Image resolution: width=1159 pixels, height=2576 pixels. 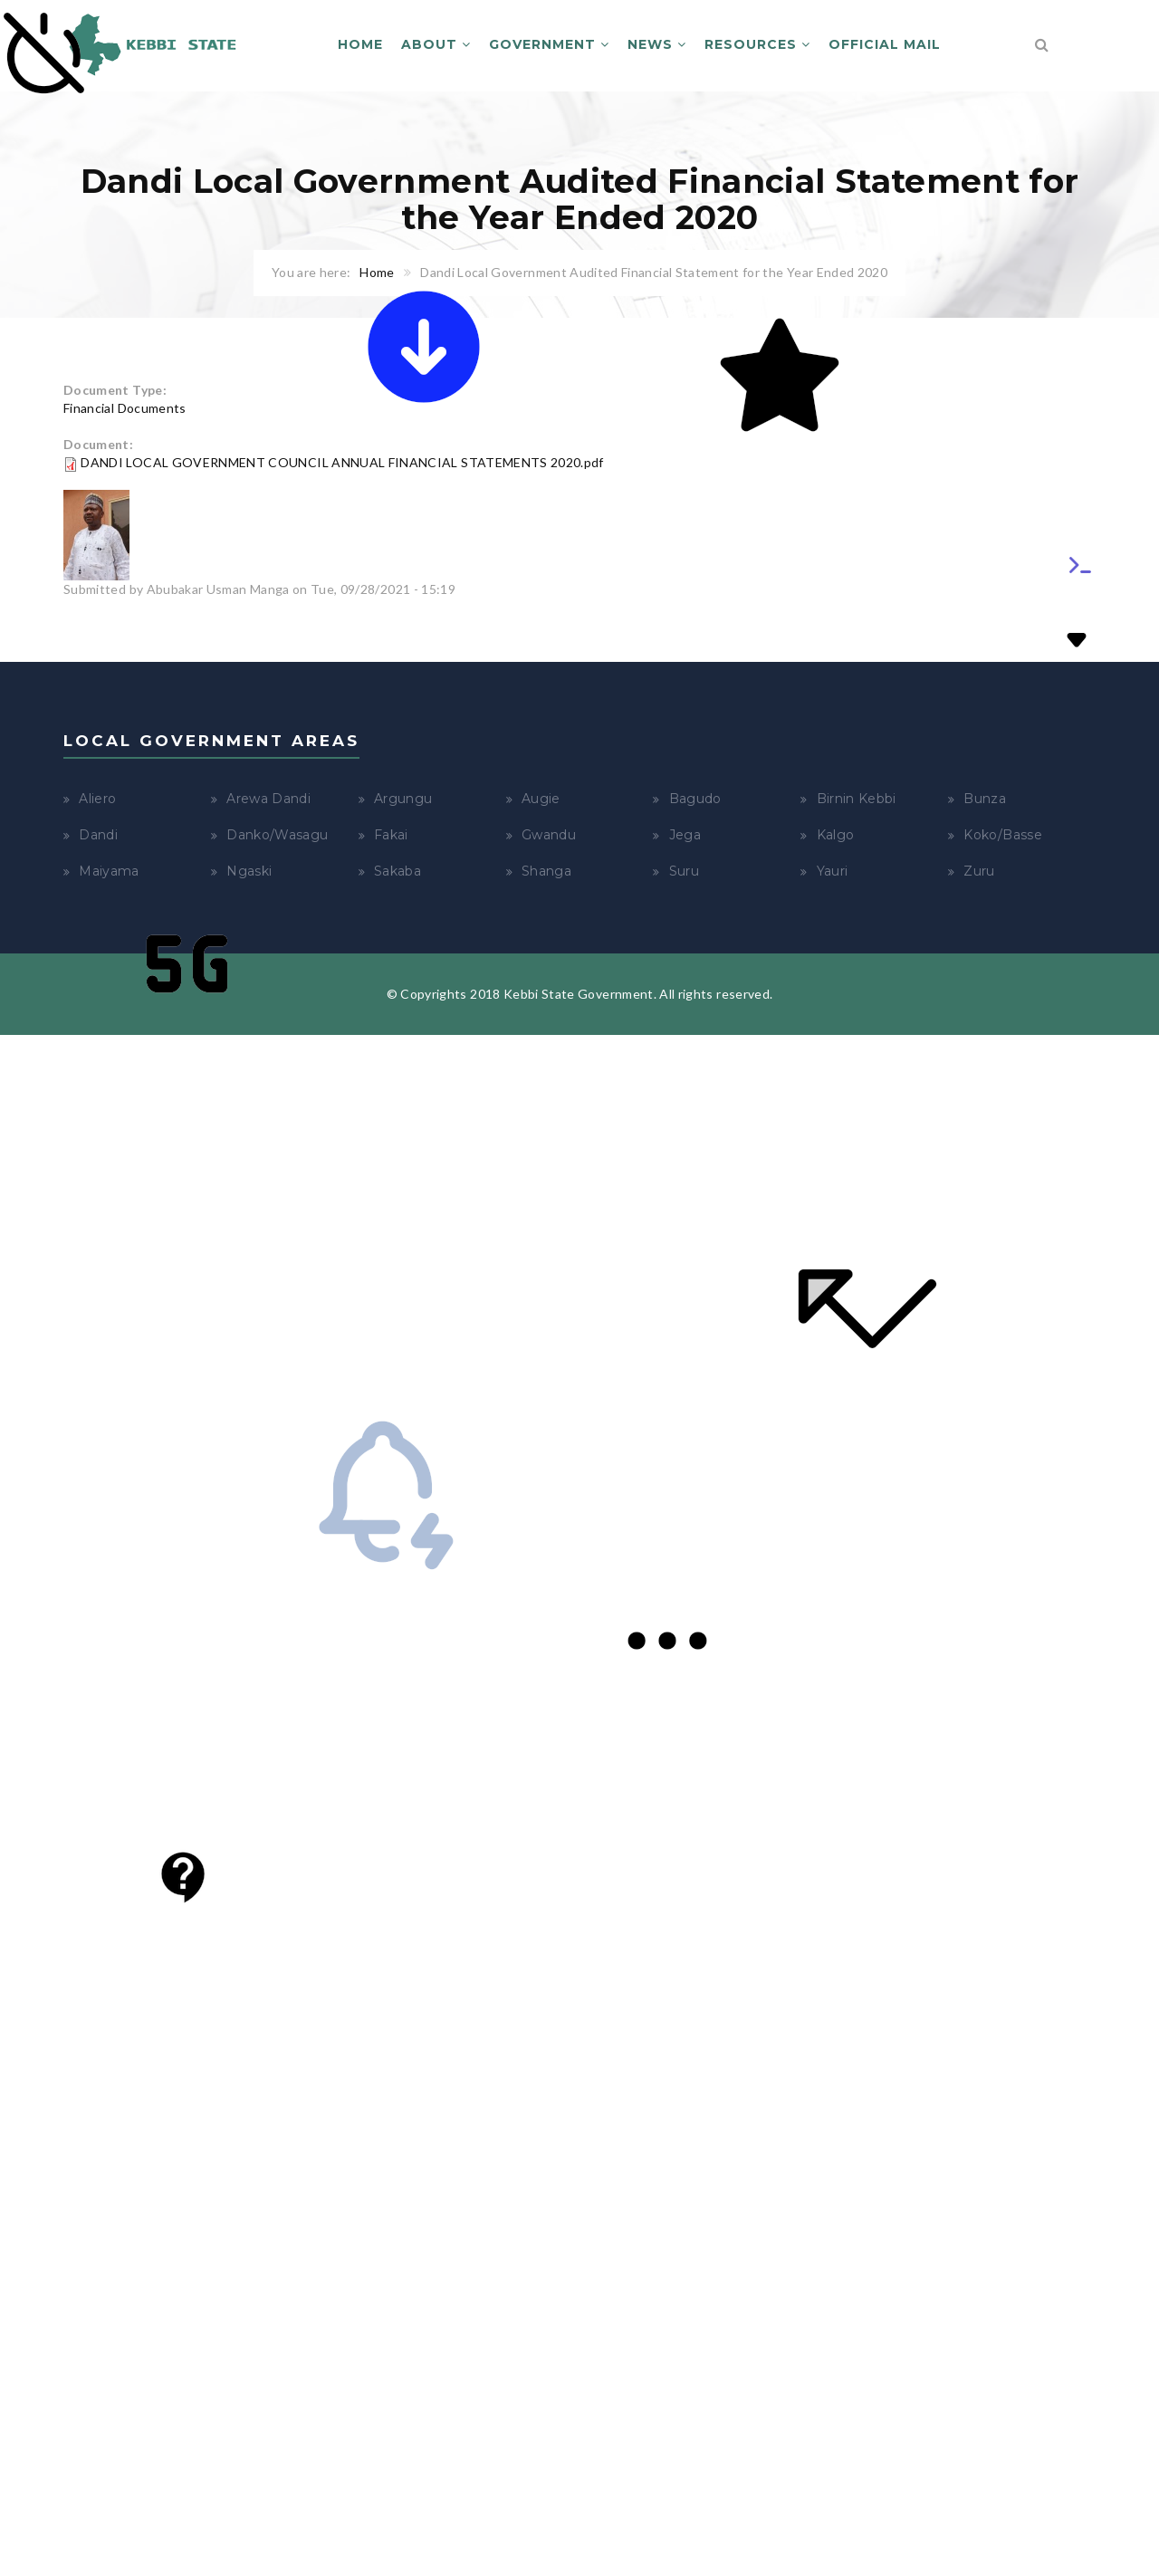 I want to click on expand dropdown menu, so click(x=1077, y=639).